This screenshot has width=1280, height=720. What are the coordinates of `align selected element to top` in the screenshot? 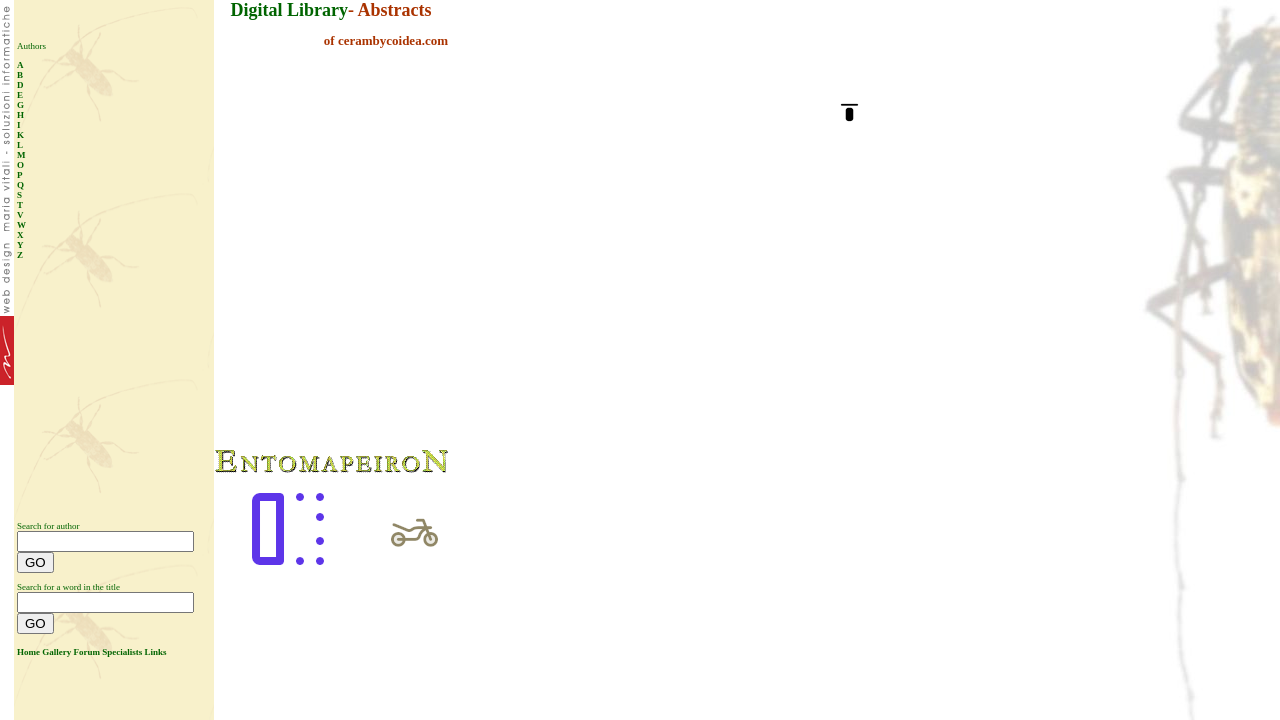 It's located at (849, 112).